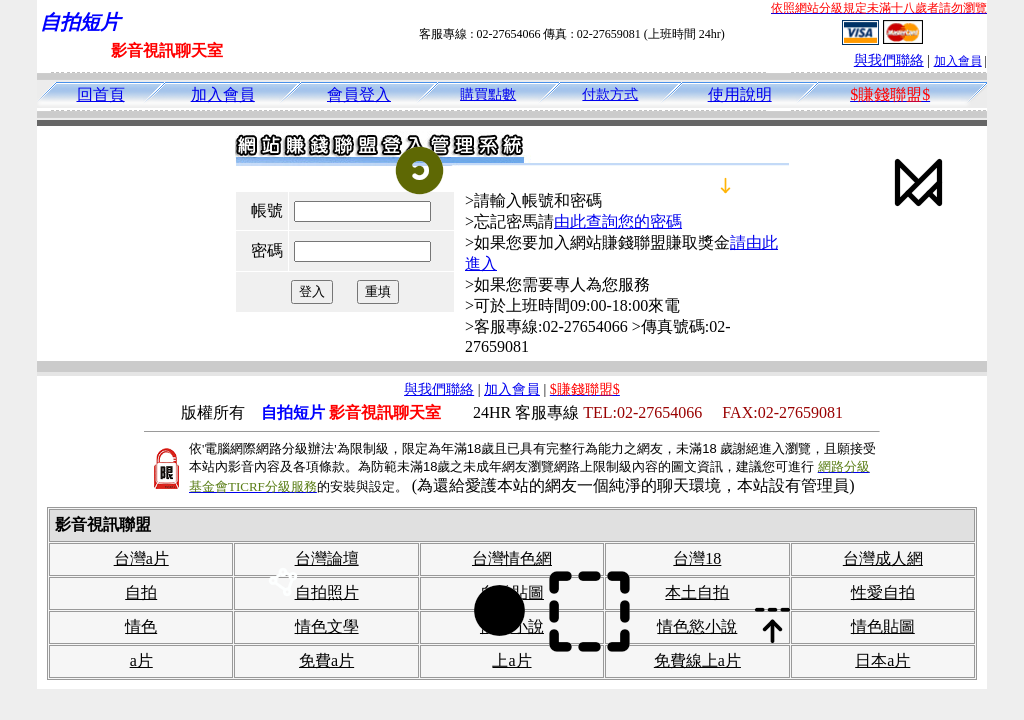  Describe the element at coordinates (589, 611) in the screenshot. I see `select or crop an area` at that location.